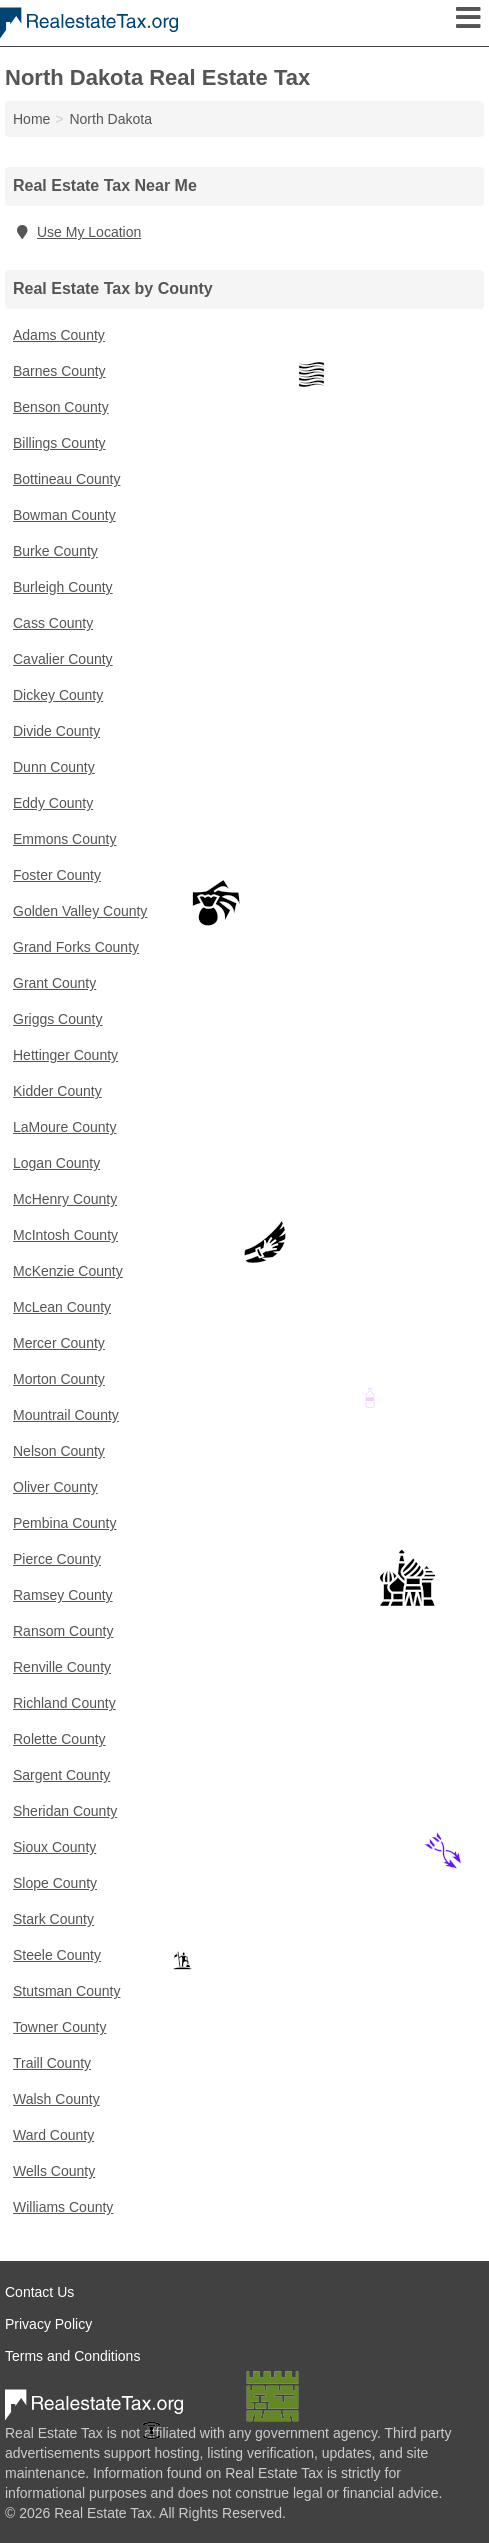 This screenshot has width=489, height=2543. I want to click on build or upgrade defensive fortifications, so click(272, 2395).